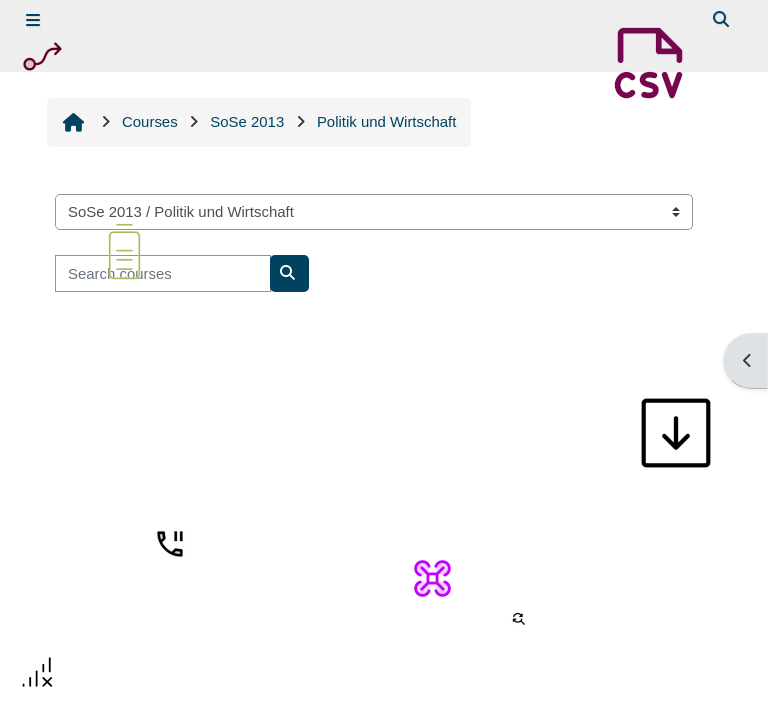  I want to click on no cellular signal available, so click(38, 674).